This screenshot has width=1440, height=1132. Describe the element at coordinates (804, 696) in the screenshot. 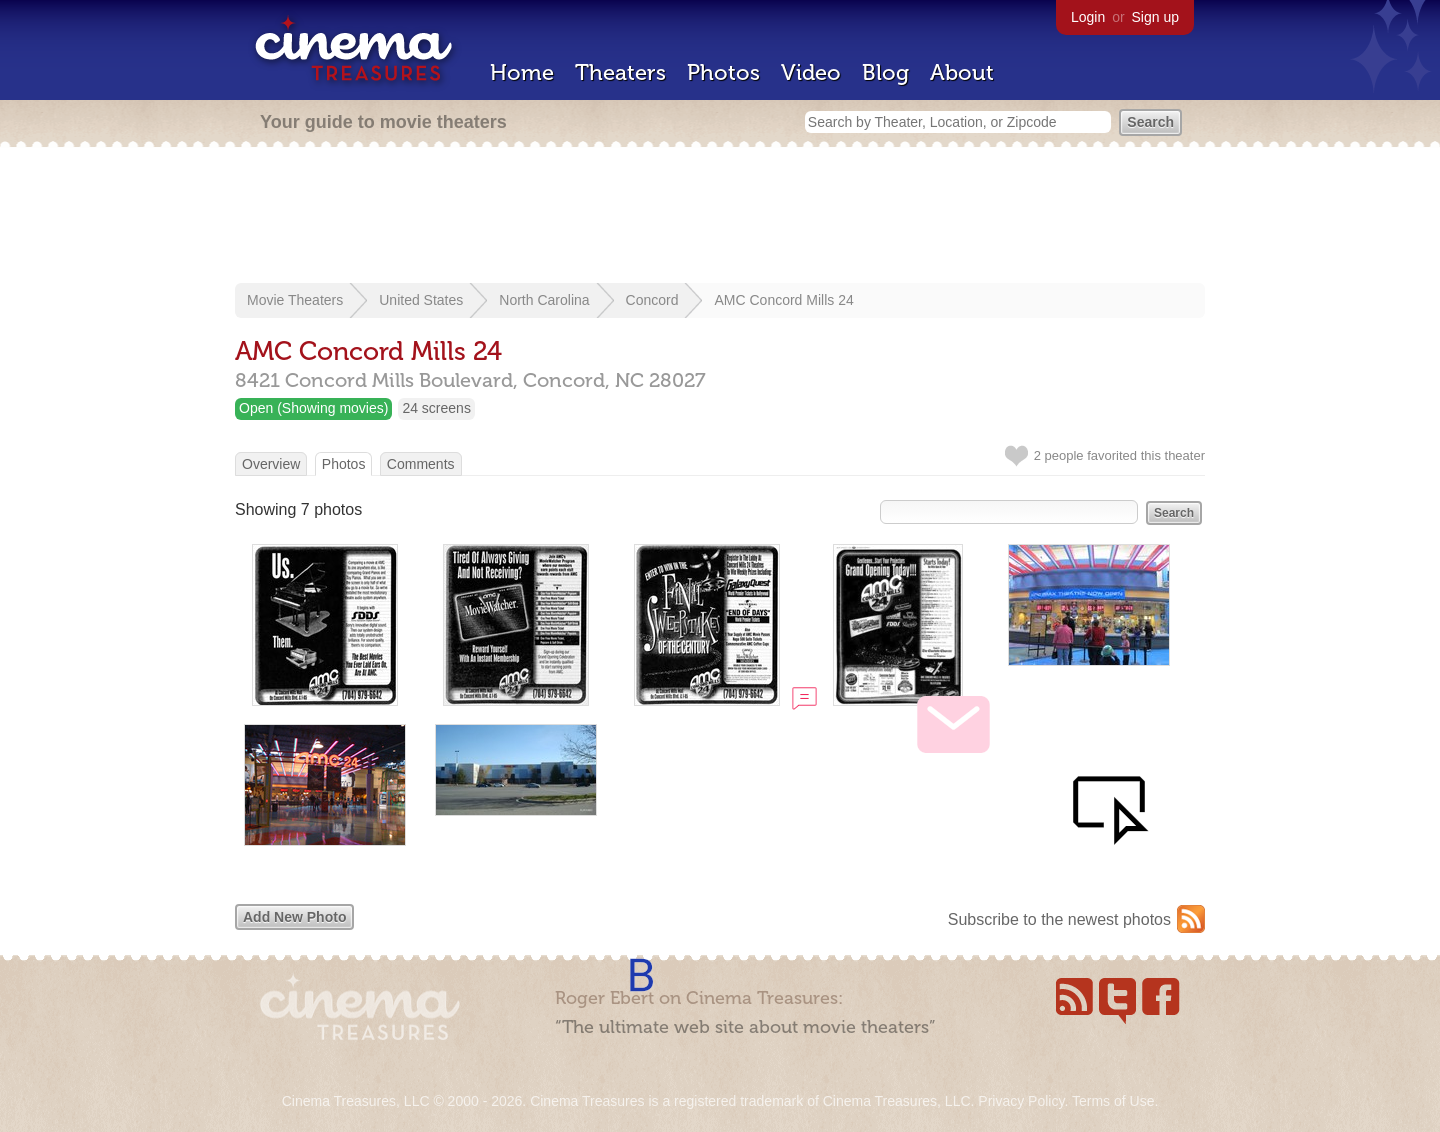

I see `open chat or messaging` at that location.